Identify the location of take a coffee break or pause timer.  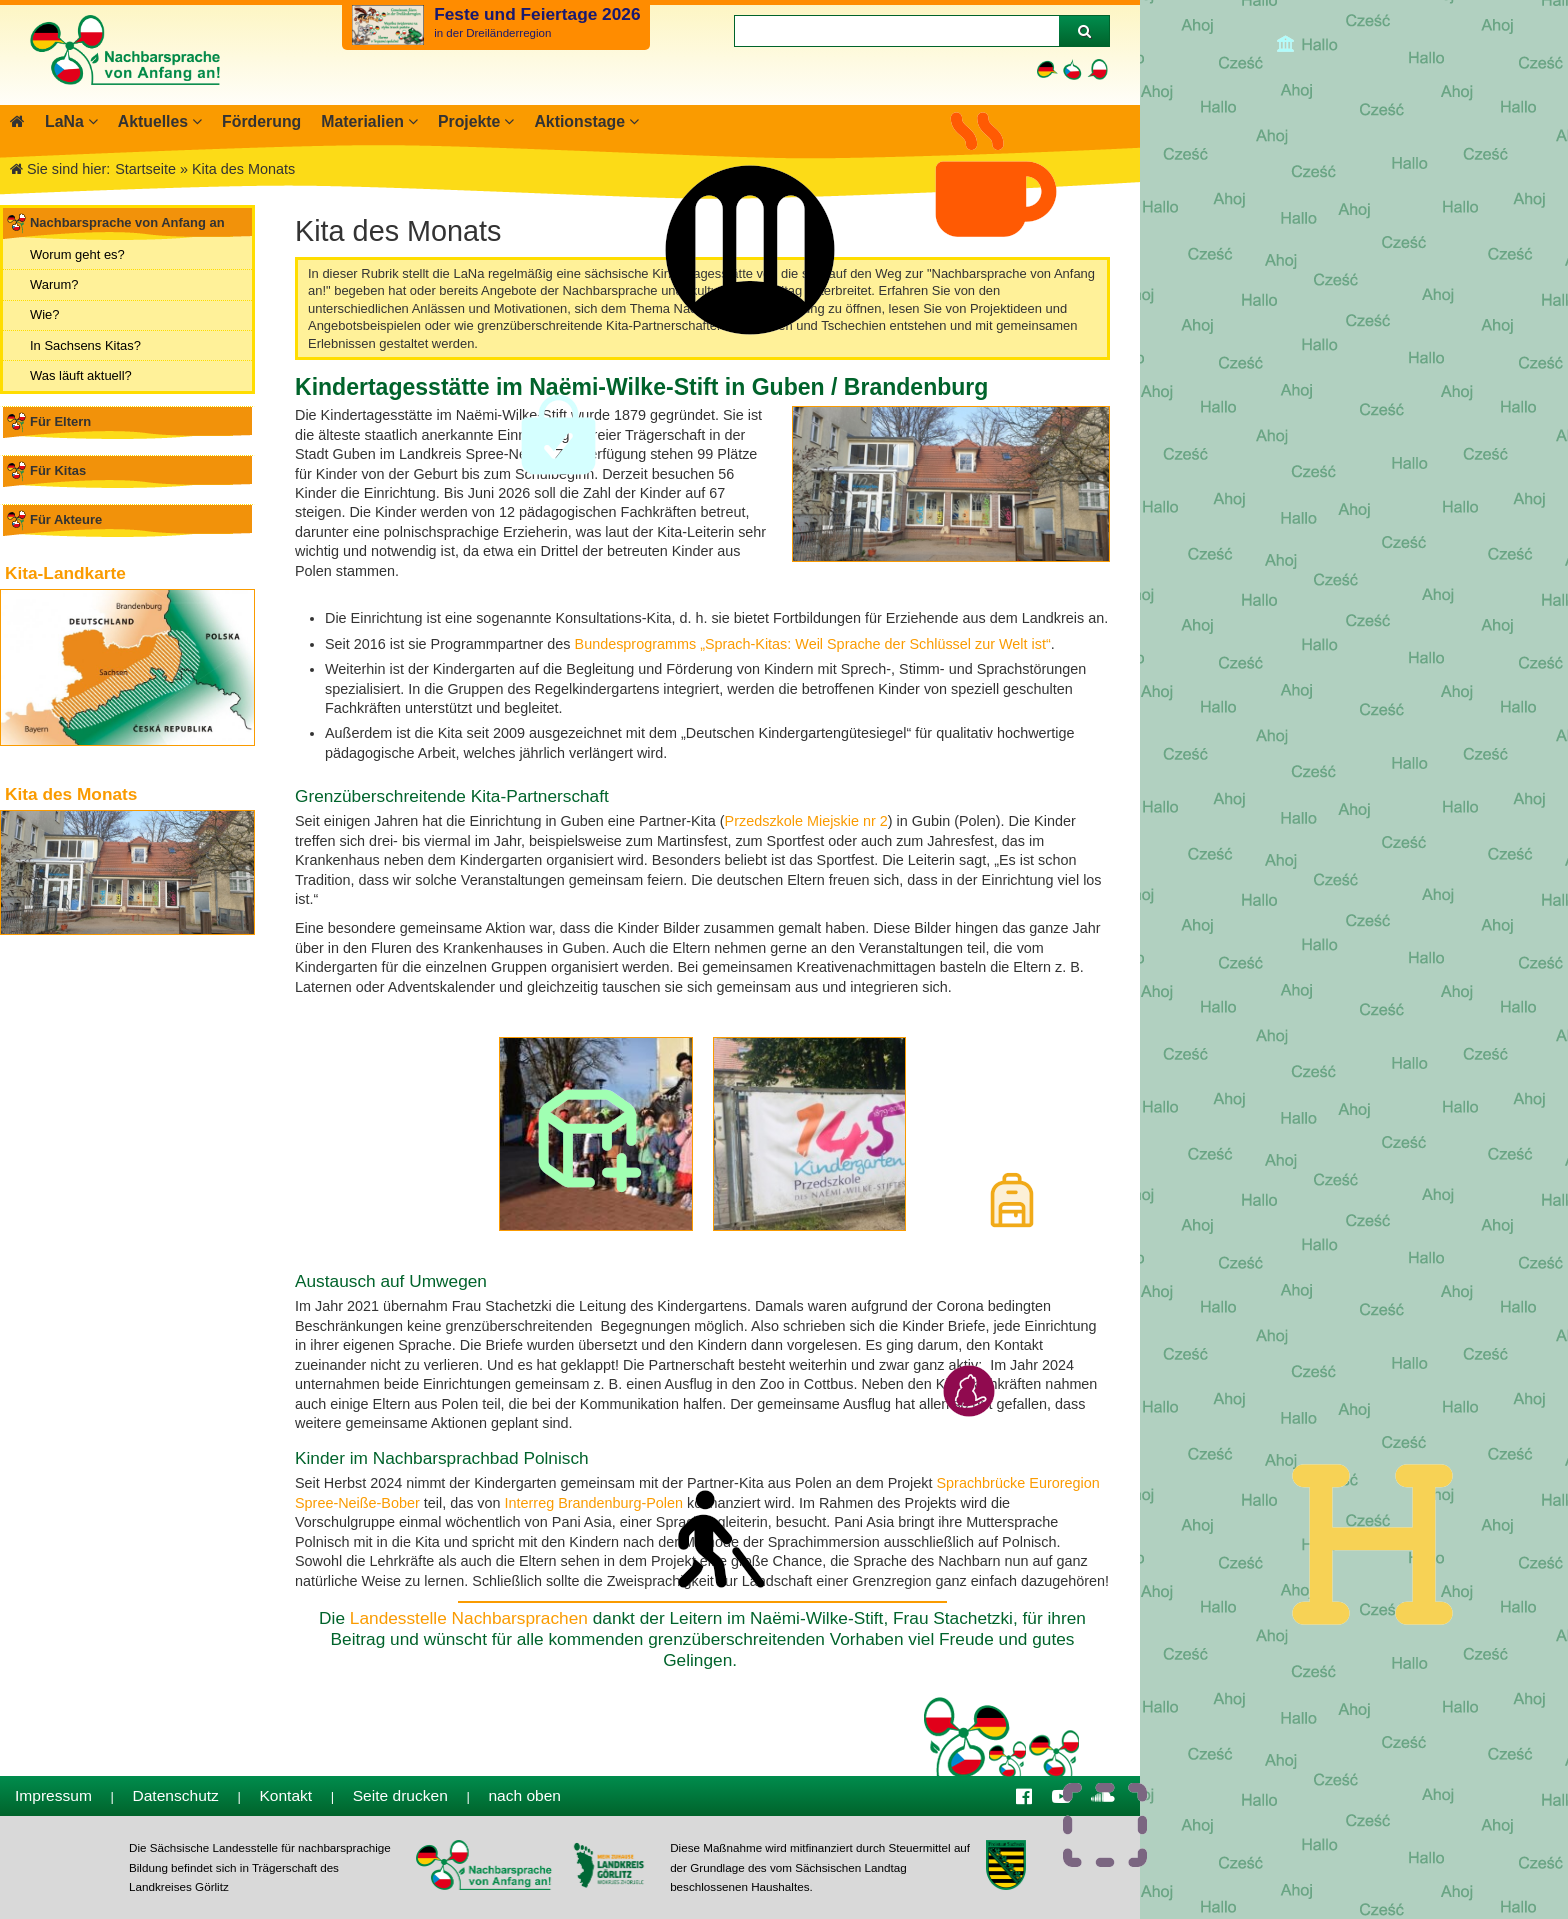
(988, 176).